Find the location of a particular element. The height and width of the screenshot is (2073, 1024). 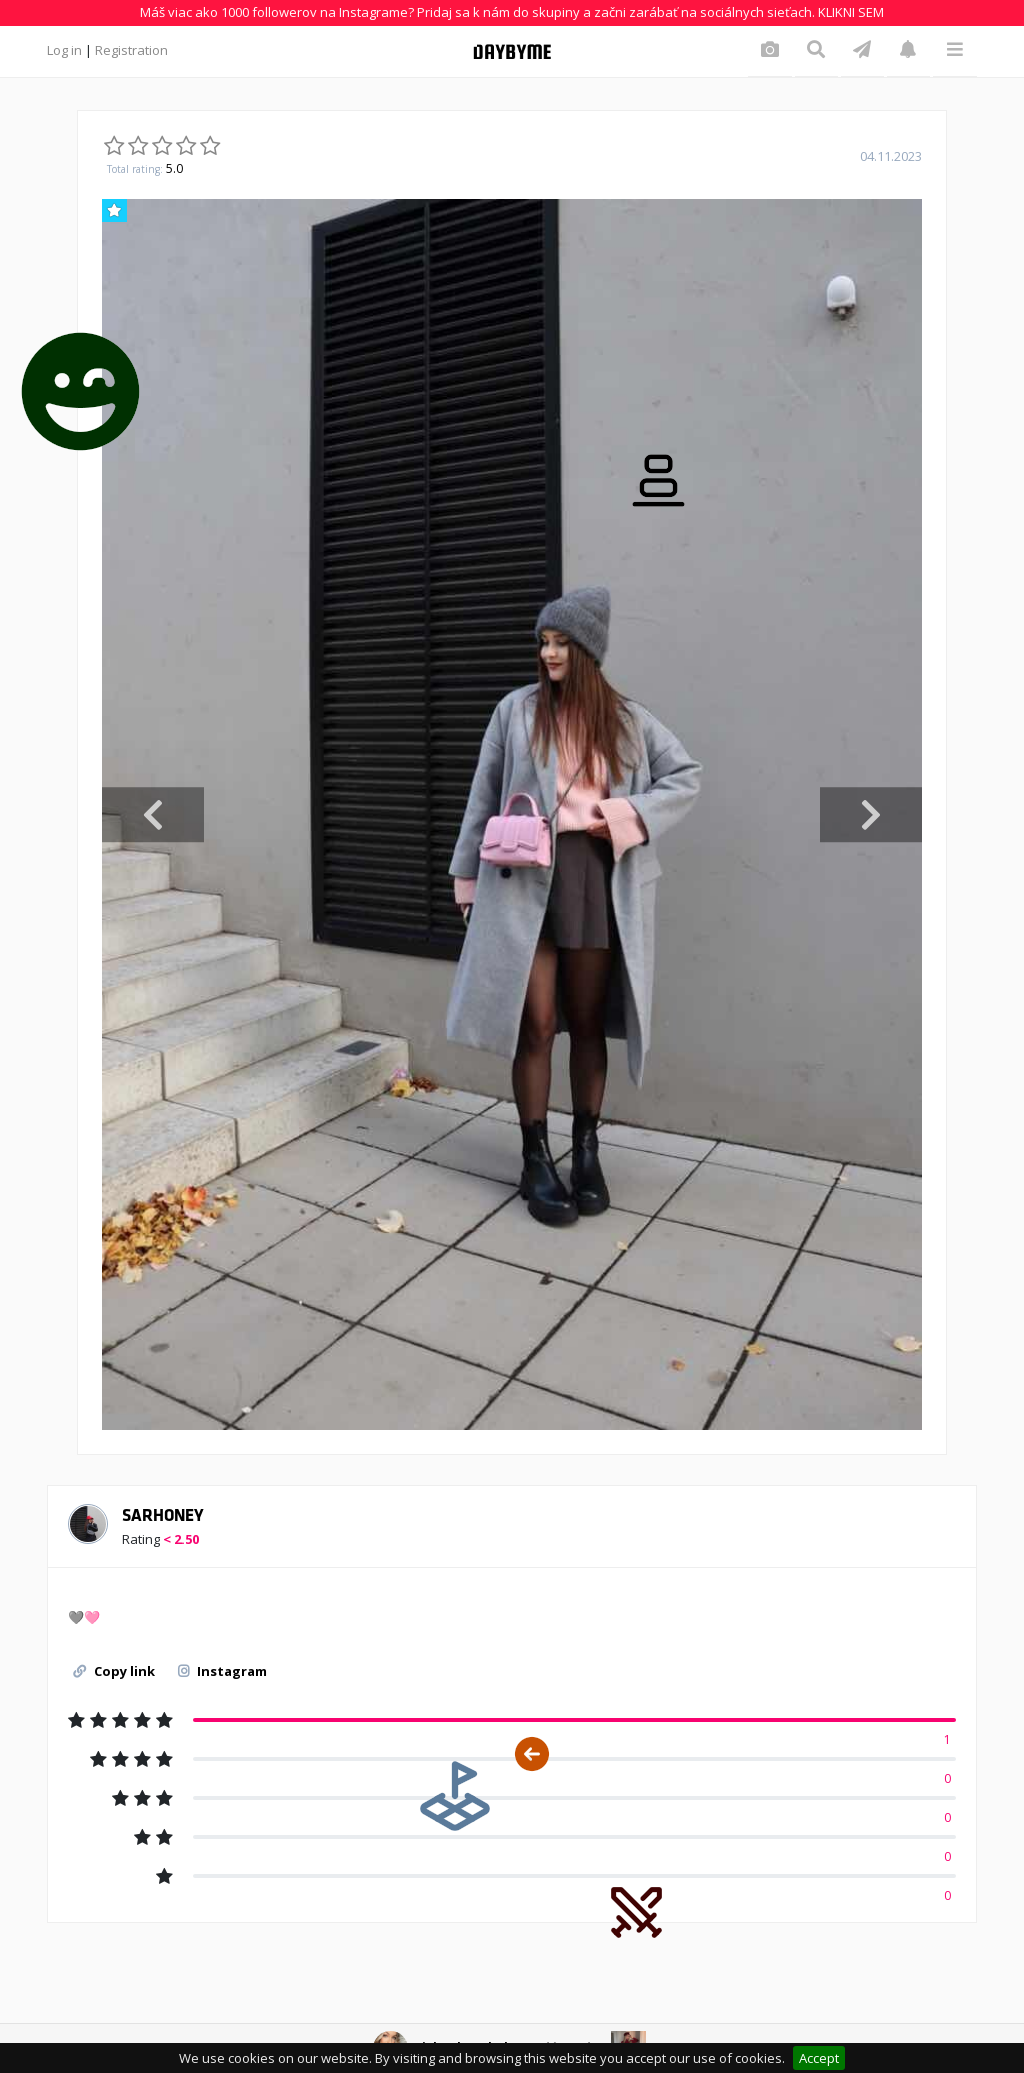

initiate battle or combat mode is located at coordinates (636, 1912).